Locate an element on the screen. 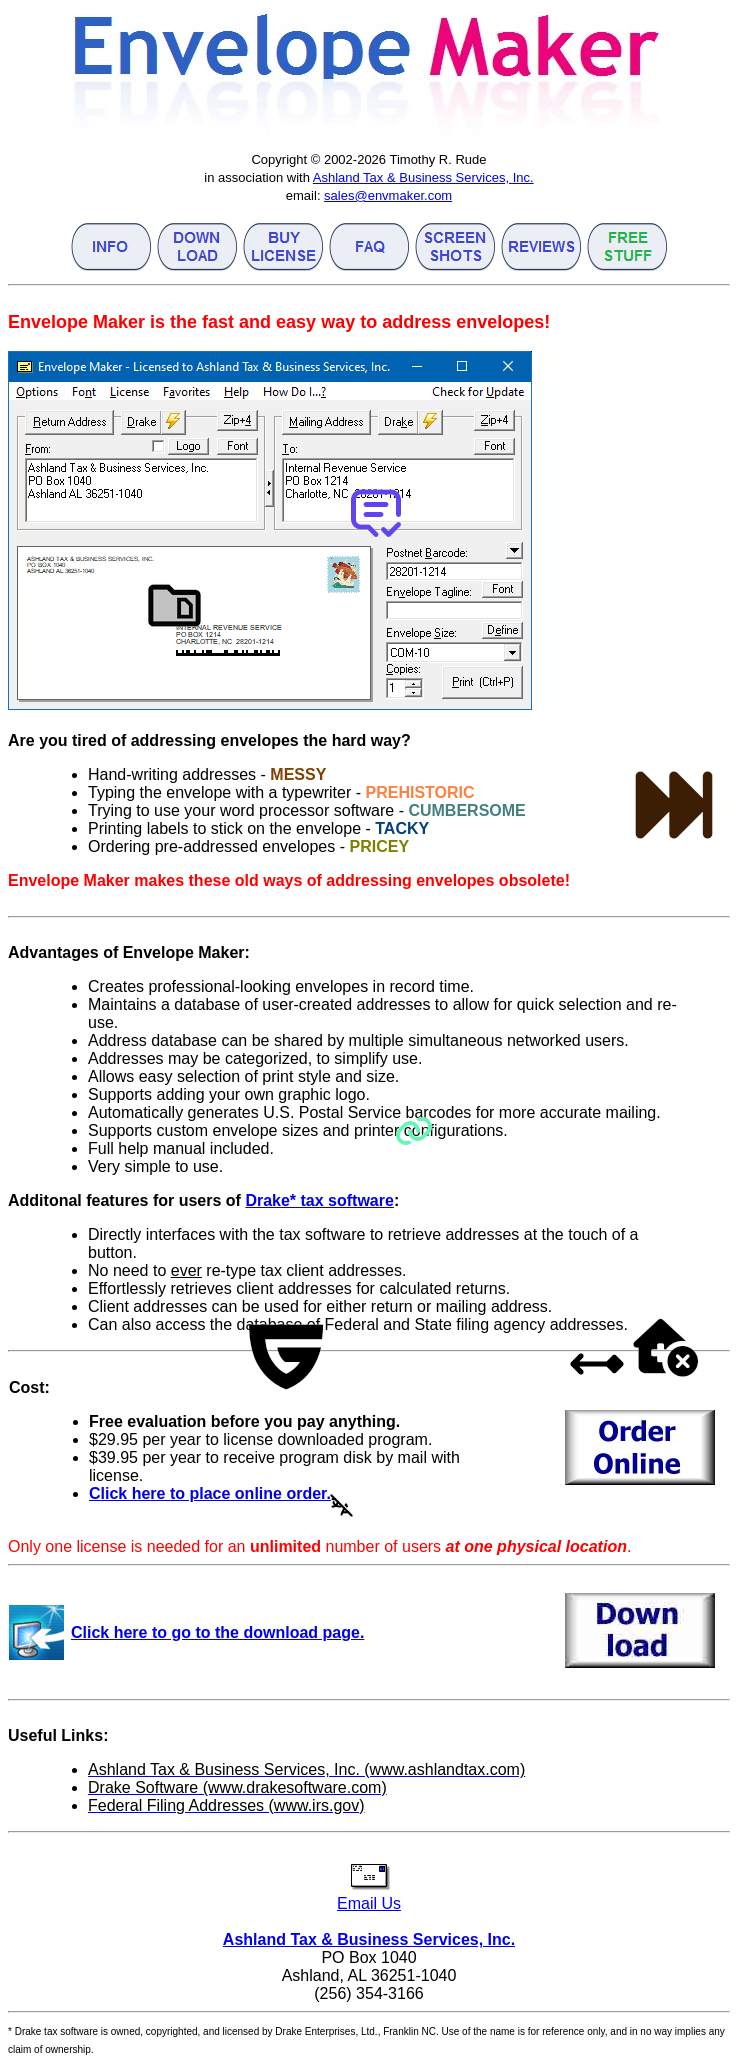 The width and height of the screenshot is (738, 2065). access saved code snippets is located at coordinates (174, 605).